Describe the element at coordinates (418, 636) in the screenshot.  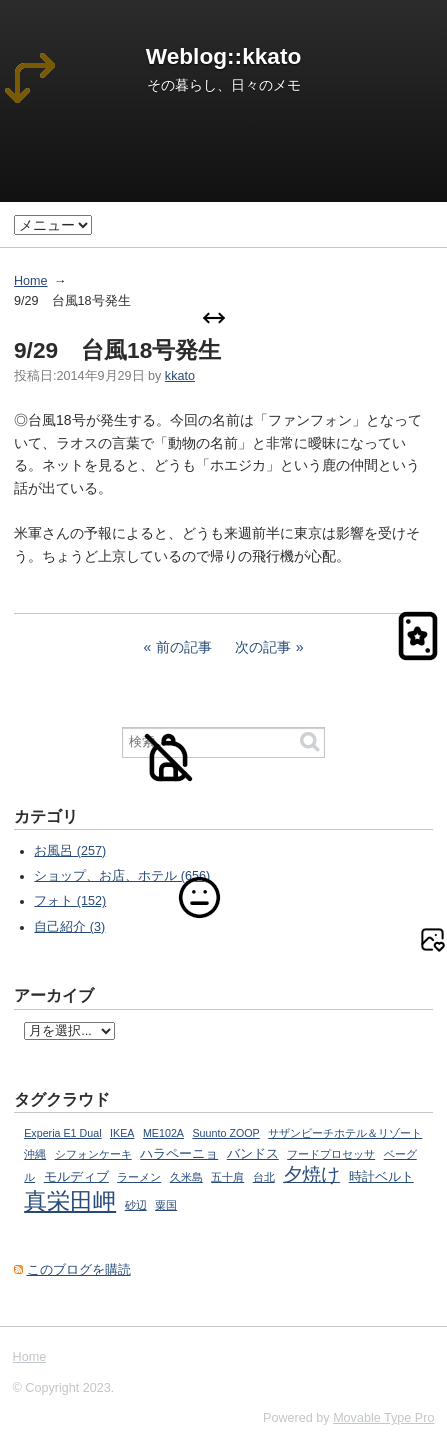
I see `view starred or favorite card in a card game` at that location.